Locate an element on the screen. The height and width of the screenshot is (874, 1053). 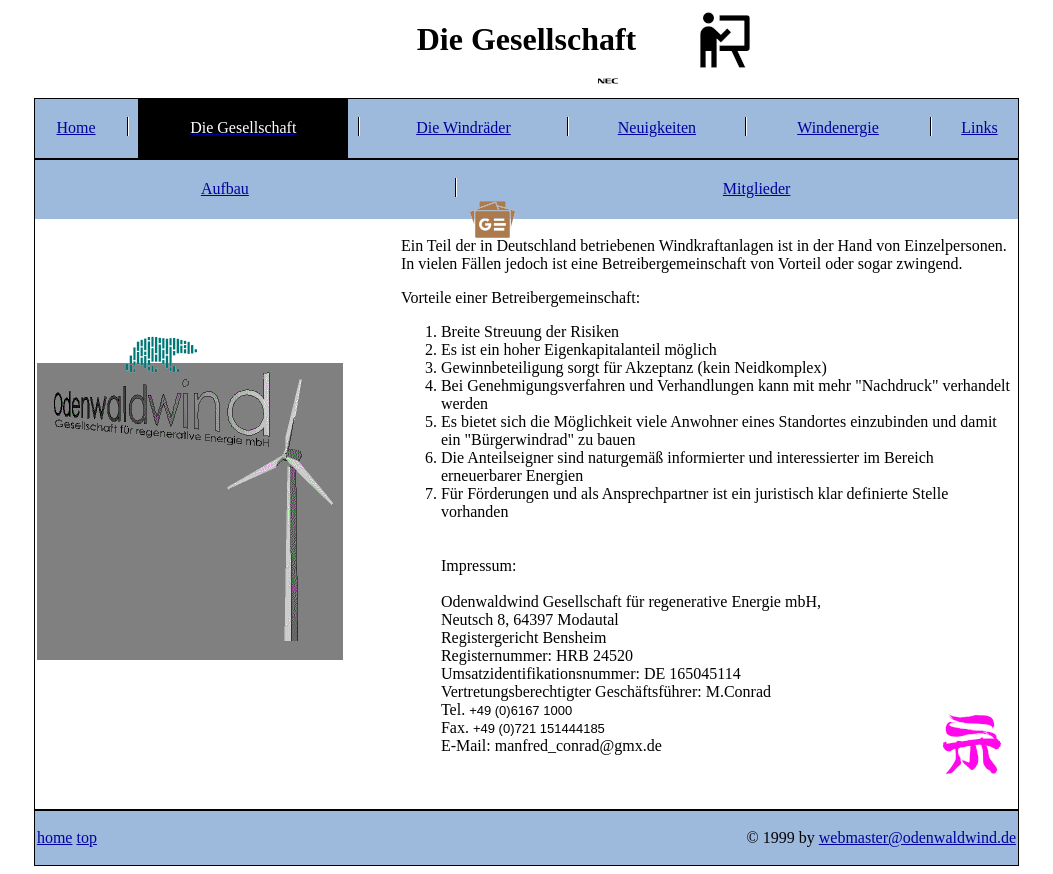
NEC corporation brand logo is located at coordinates (608, 81).